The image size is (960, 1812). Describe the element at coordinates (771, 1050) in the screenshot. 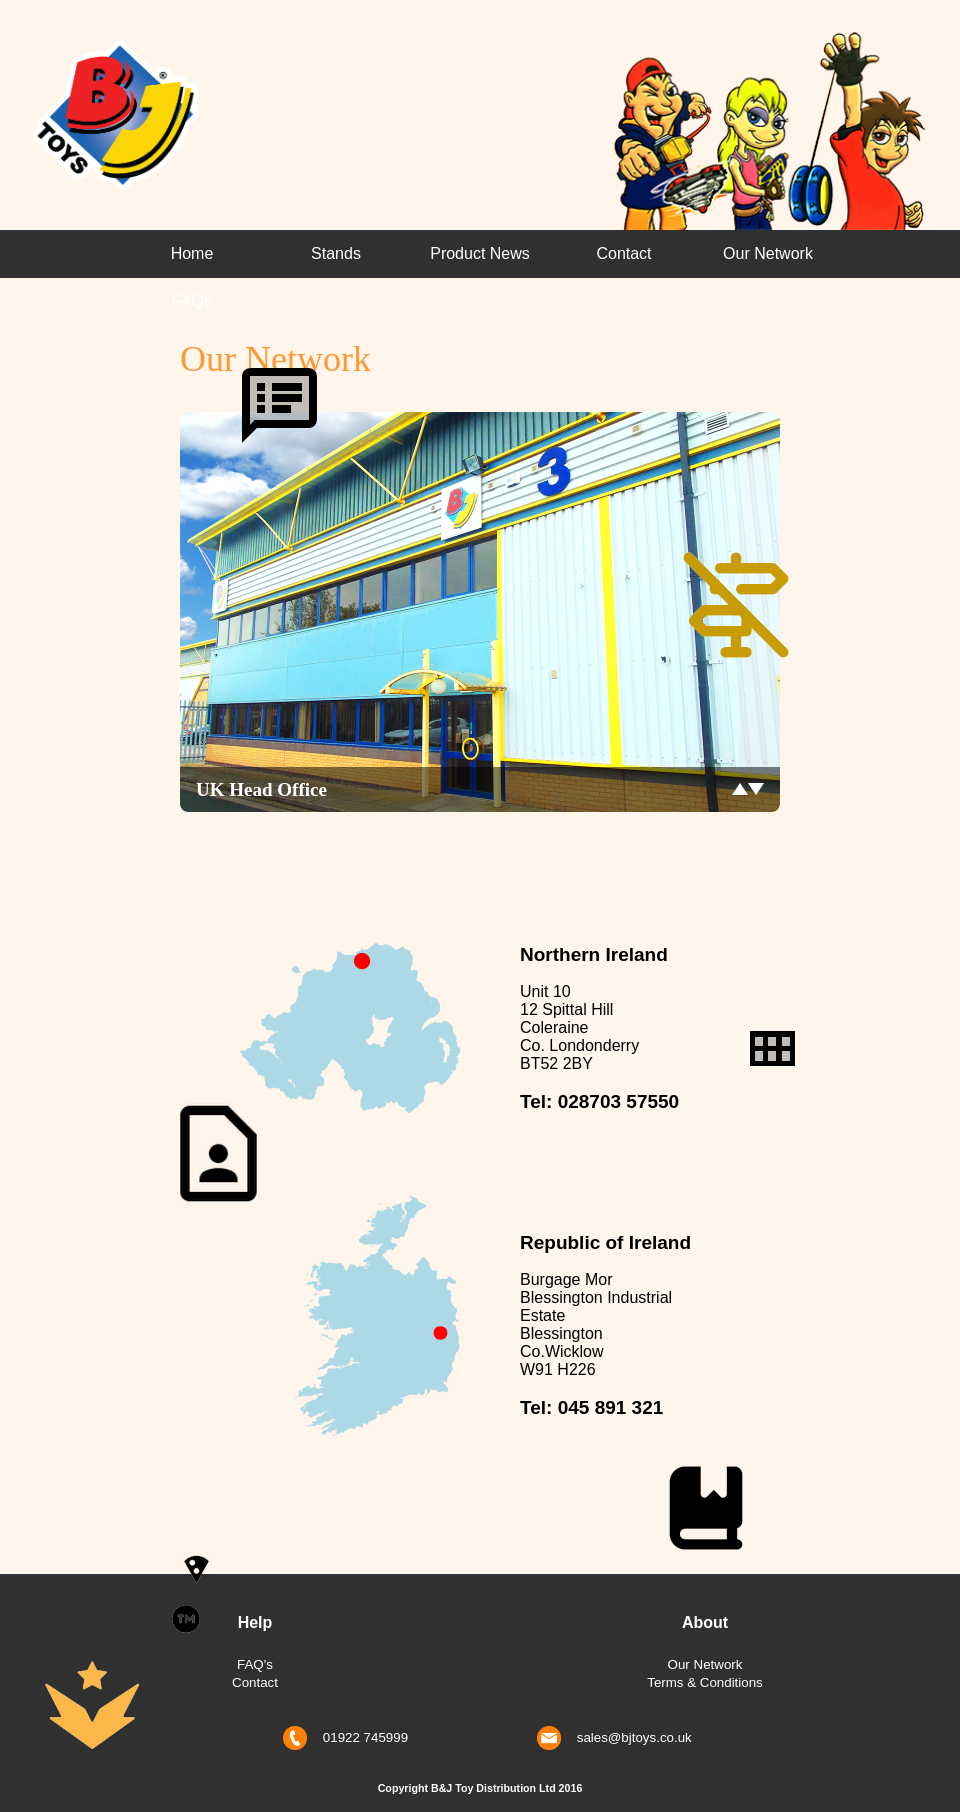

I see `switch to grid view layout` at that location.